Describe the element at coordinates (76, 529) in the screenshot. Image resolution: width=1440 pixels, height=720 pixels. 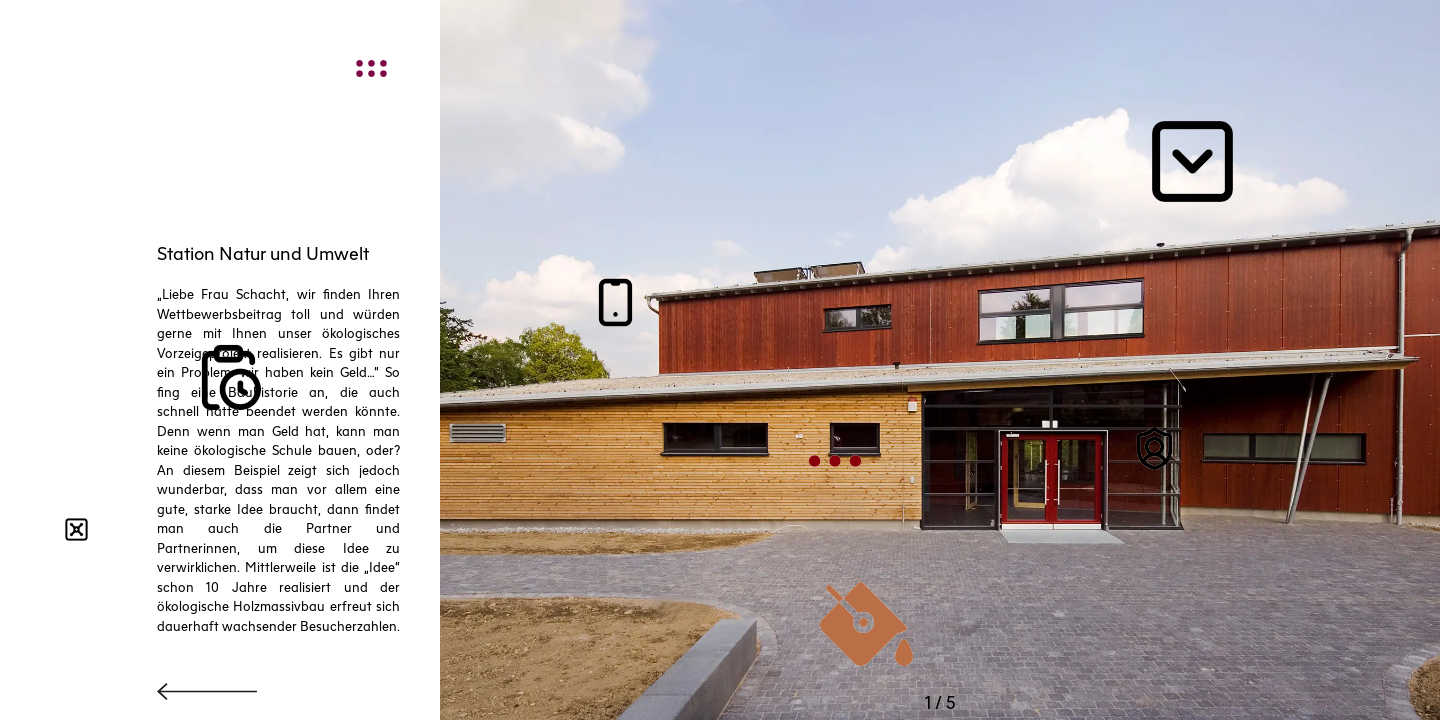
I see `access secure storage or vault` at that location.